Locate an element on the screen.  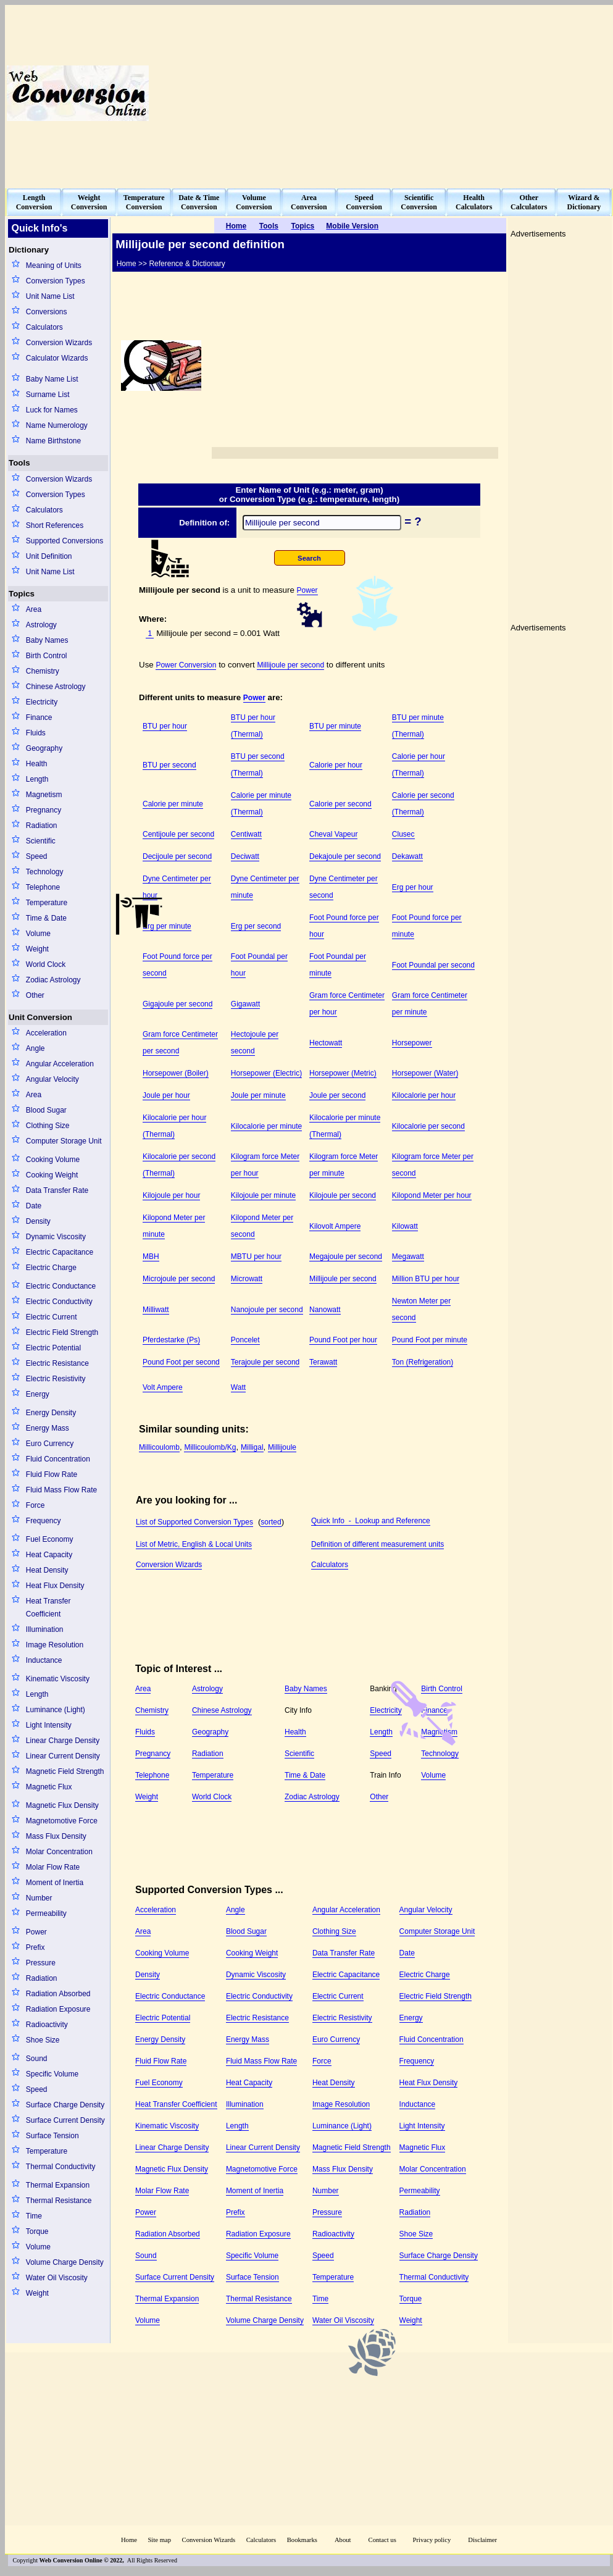
laundry or clothing care feature is located at coordinates (139, 912).